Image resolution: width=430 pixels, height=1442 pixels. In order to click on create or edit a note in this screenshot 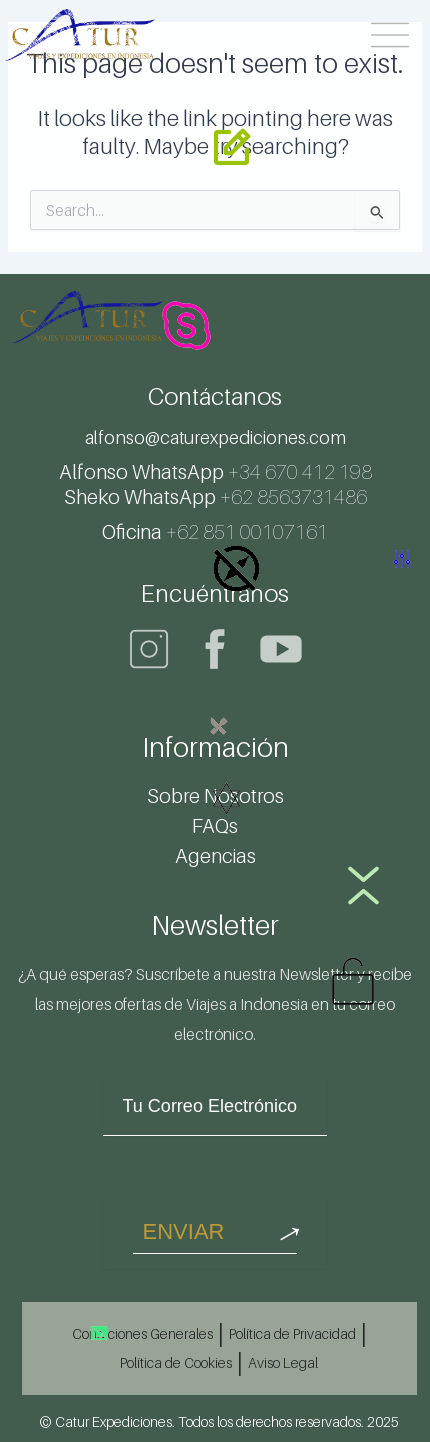, I will do `click(231, 147)`.